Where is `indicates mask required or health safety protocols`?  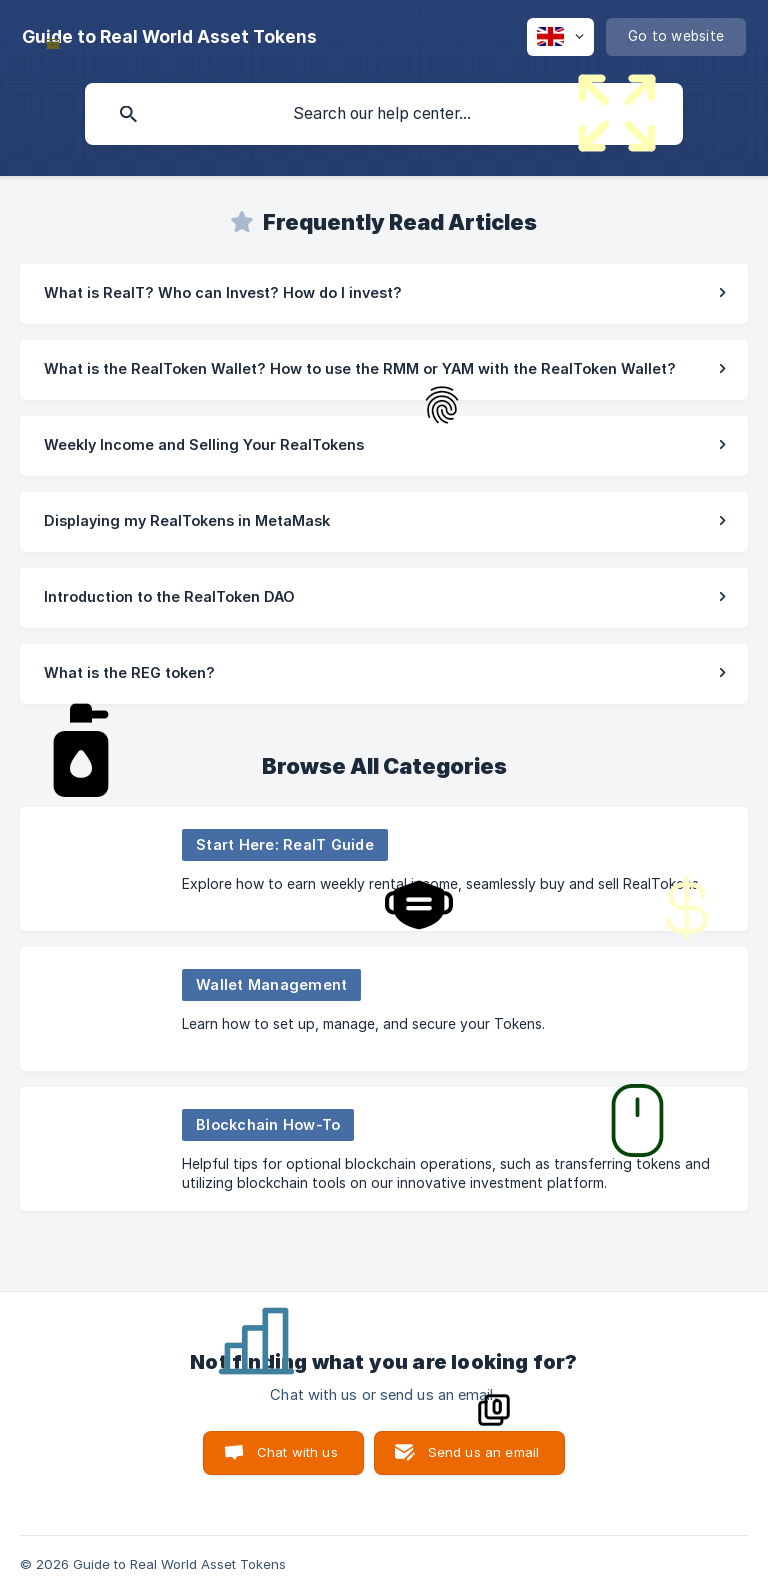 indicates mask required or health safety protocols is located at coordinates (419, 906).